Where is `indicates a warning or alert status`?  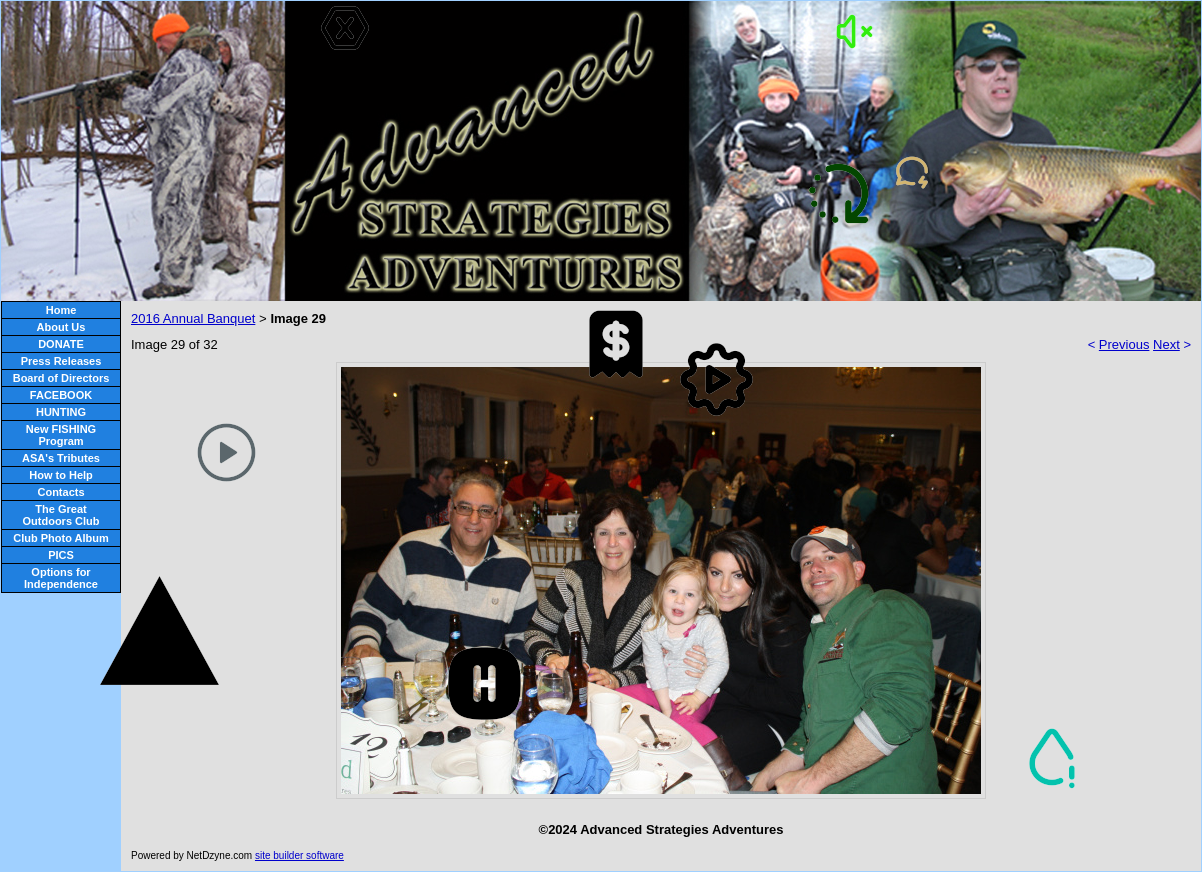 indicates a warning or alert status is located at coordinates (159, 632).